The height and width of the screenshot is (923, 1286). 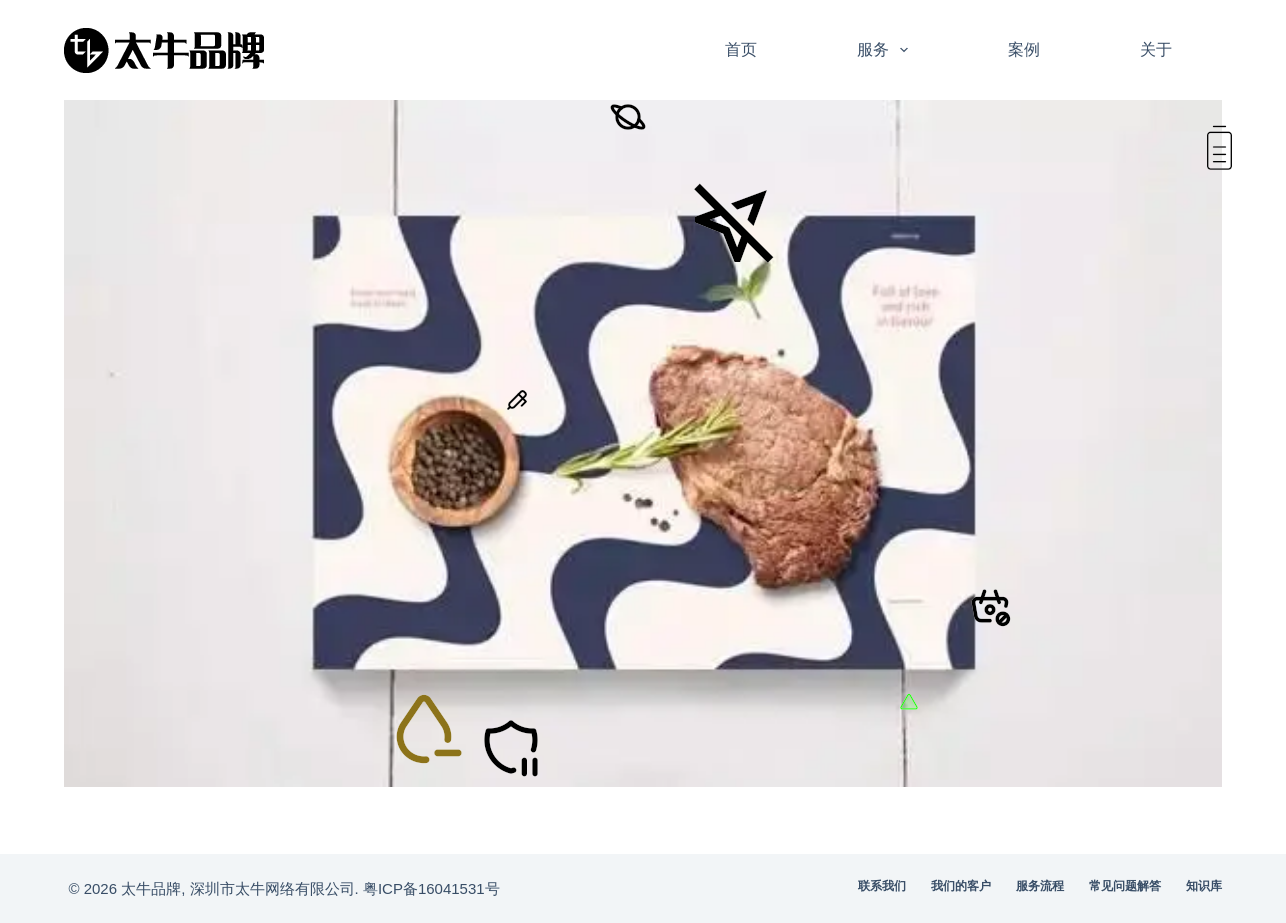 I want to click on edit or write content, so click(x=516, y=400).